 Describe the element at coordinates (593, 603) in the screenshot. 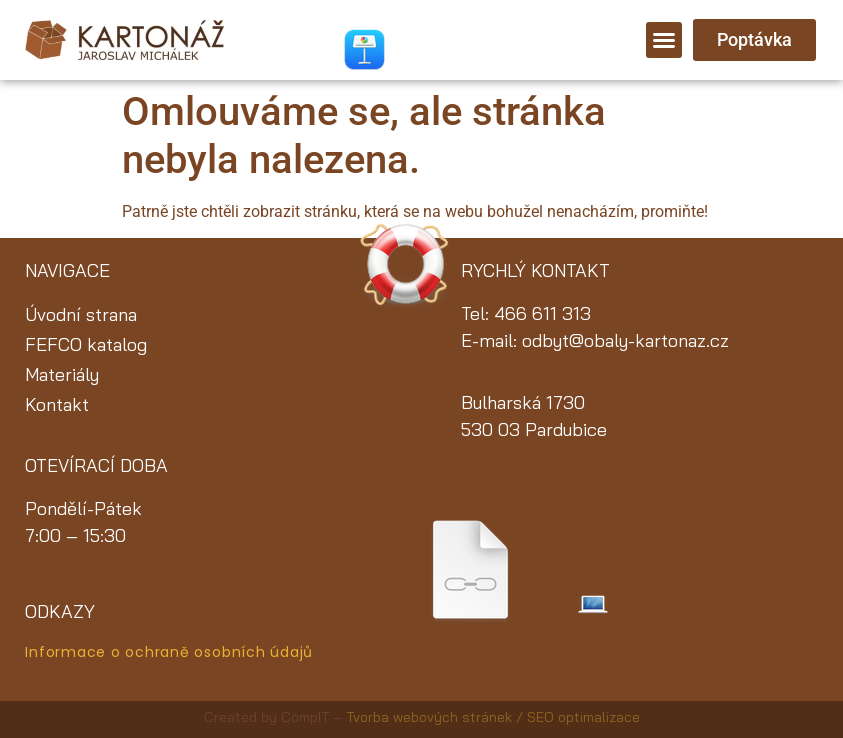

I see `indicates a connected macbook device` at that location.